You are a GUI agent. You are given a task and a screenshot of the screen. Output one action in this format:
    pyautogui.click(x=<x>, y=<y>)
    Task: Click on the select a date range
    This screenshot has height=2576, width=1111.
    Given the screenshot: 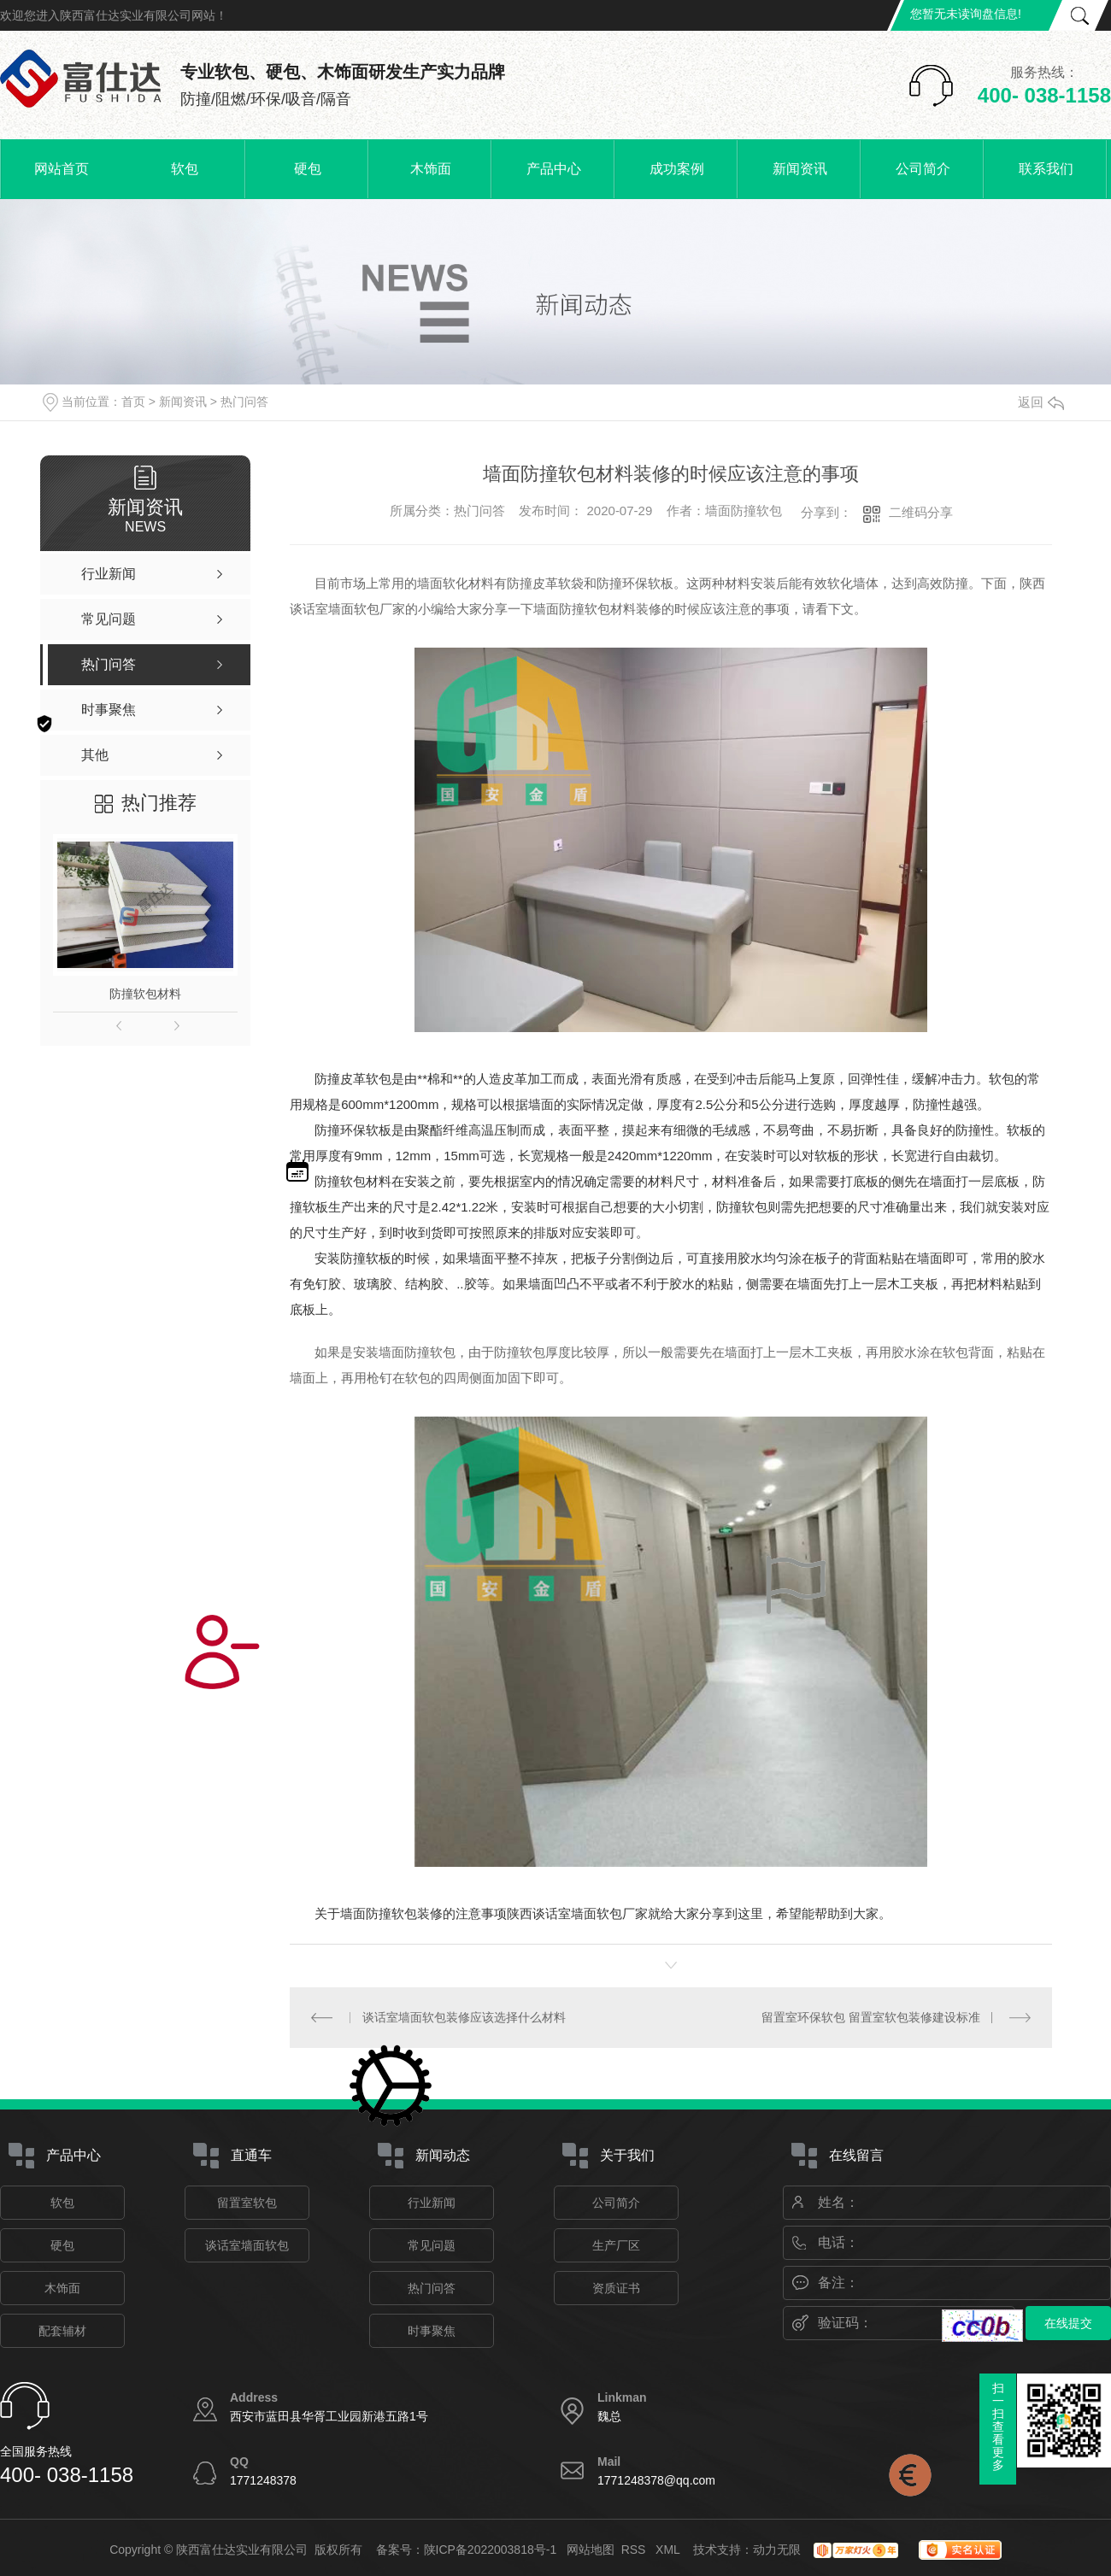 What is the action you would take?
    pyautogui.click(x=297, y=1171)
    